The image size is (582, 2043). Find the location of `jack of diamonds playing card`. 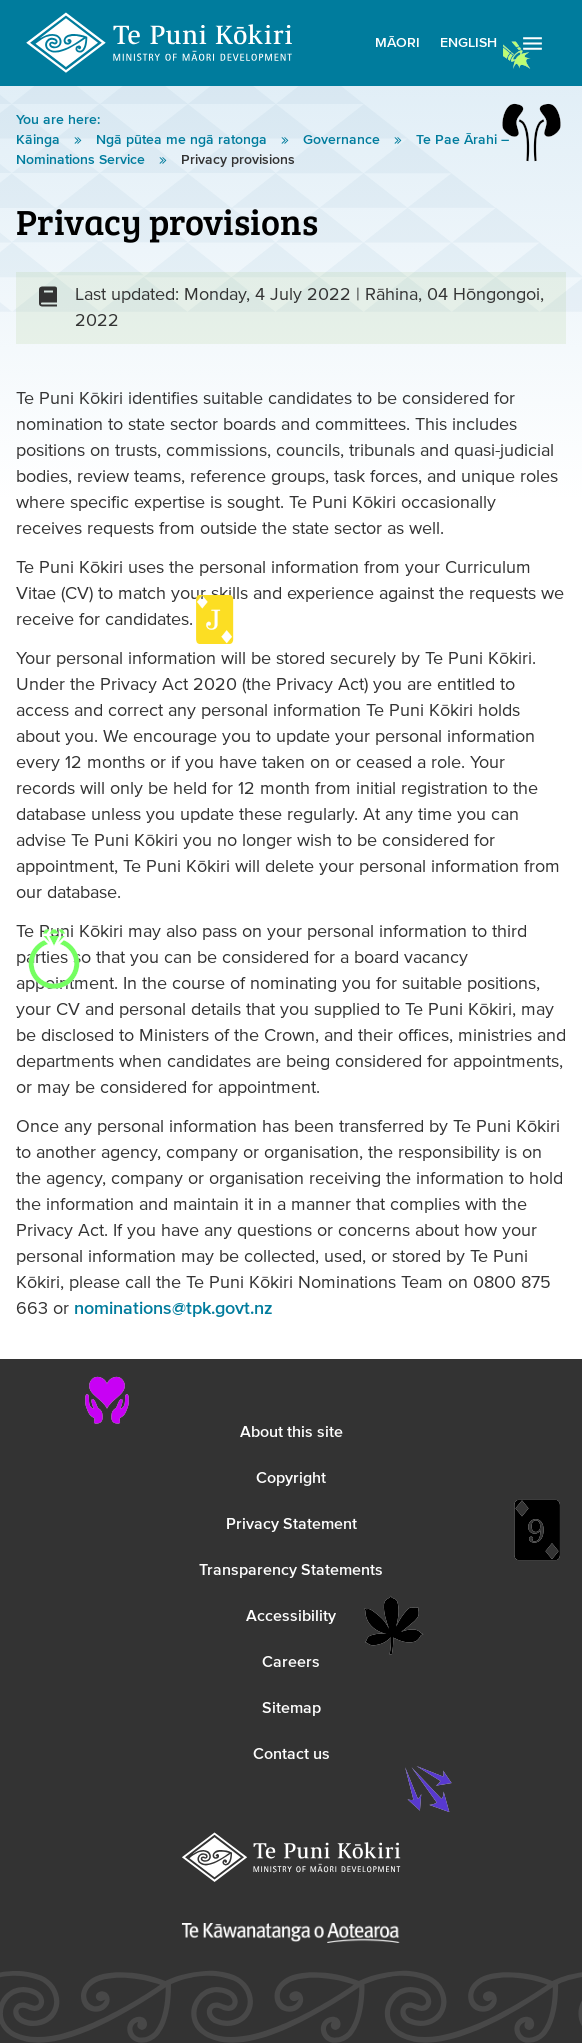

jack of diamonds playing card is located at coordinates (214, 619).